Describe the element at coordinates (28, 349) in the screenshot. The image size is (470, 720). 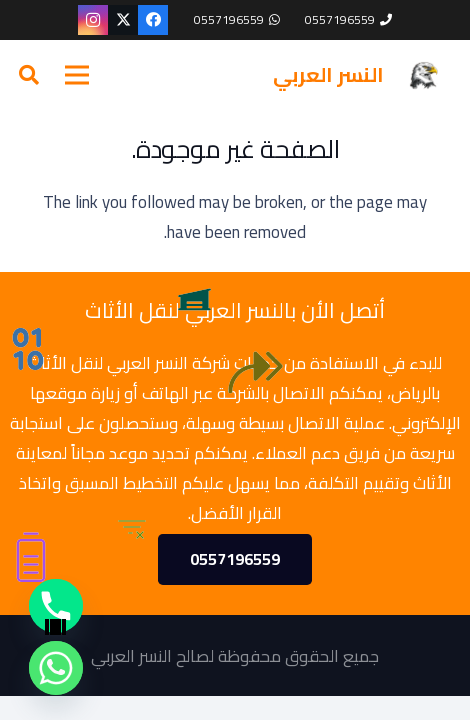
I see `view or edit binary data` at that location.